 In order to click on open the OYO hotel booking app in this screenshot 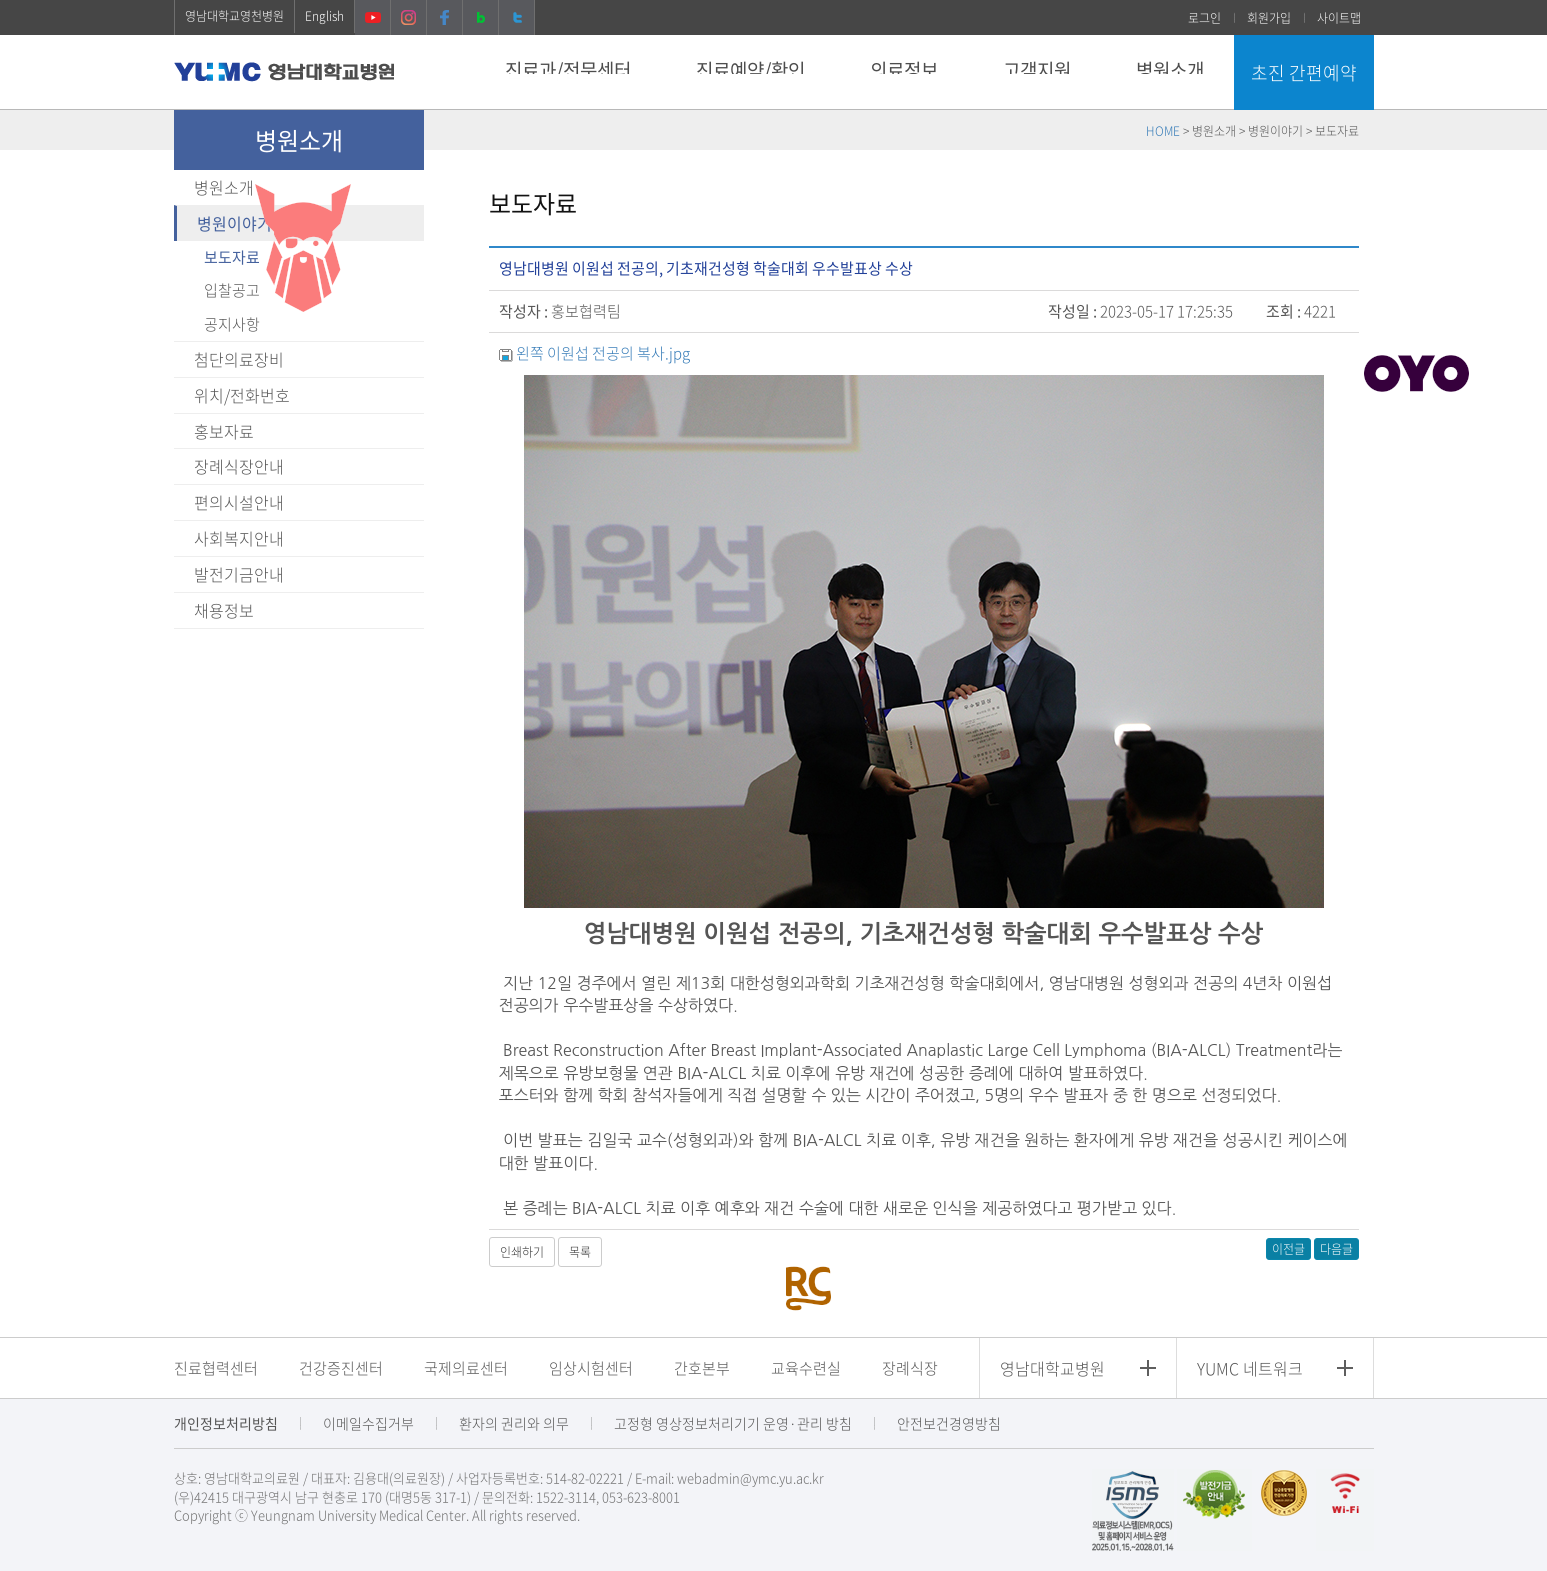, I will do `click(1416, 373)`.